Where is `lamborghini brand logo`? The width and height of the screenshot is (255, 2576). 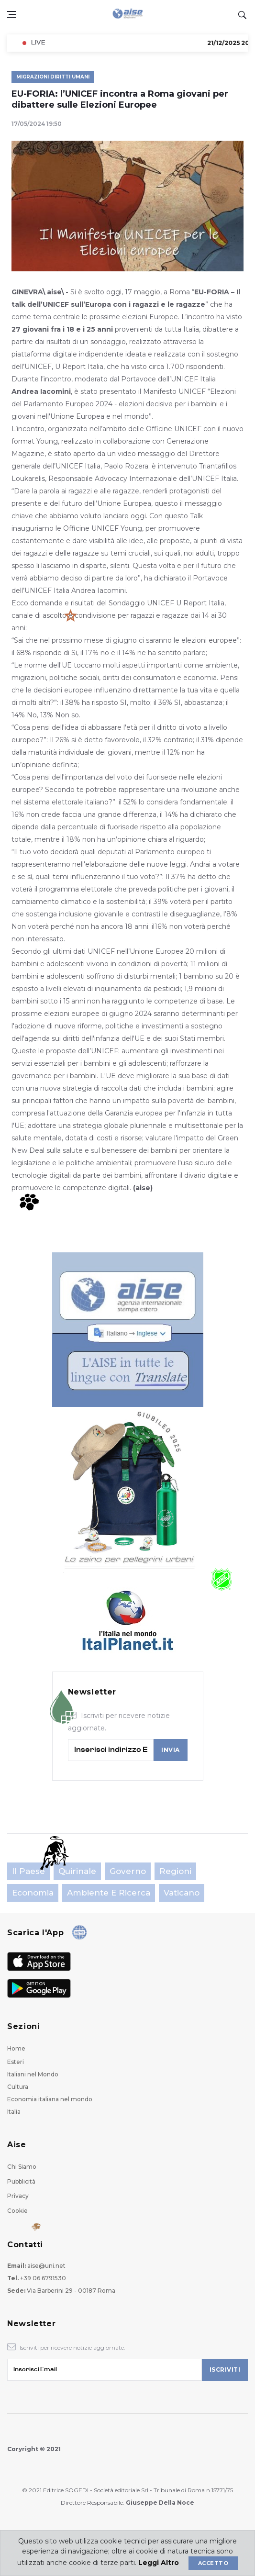
lamborghini brand logo is located at coordinates (55, 1853).